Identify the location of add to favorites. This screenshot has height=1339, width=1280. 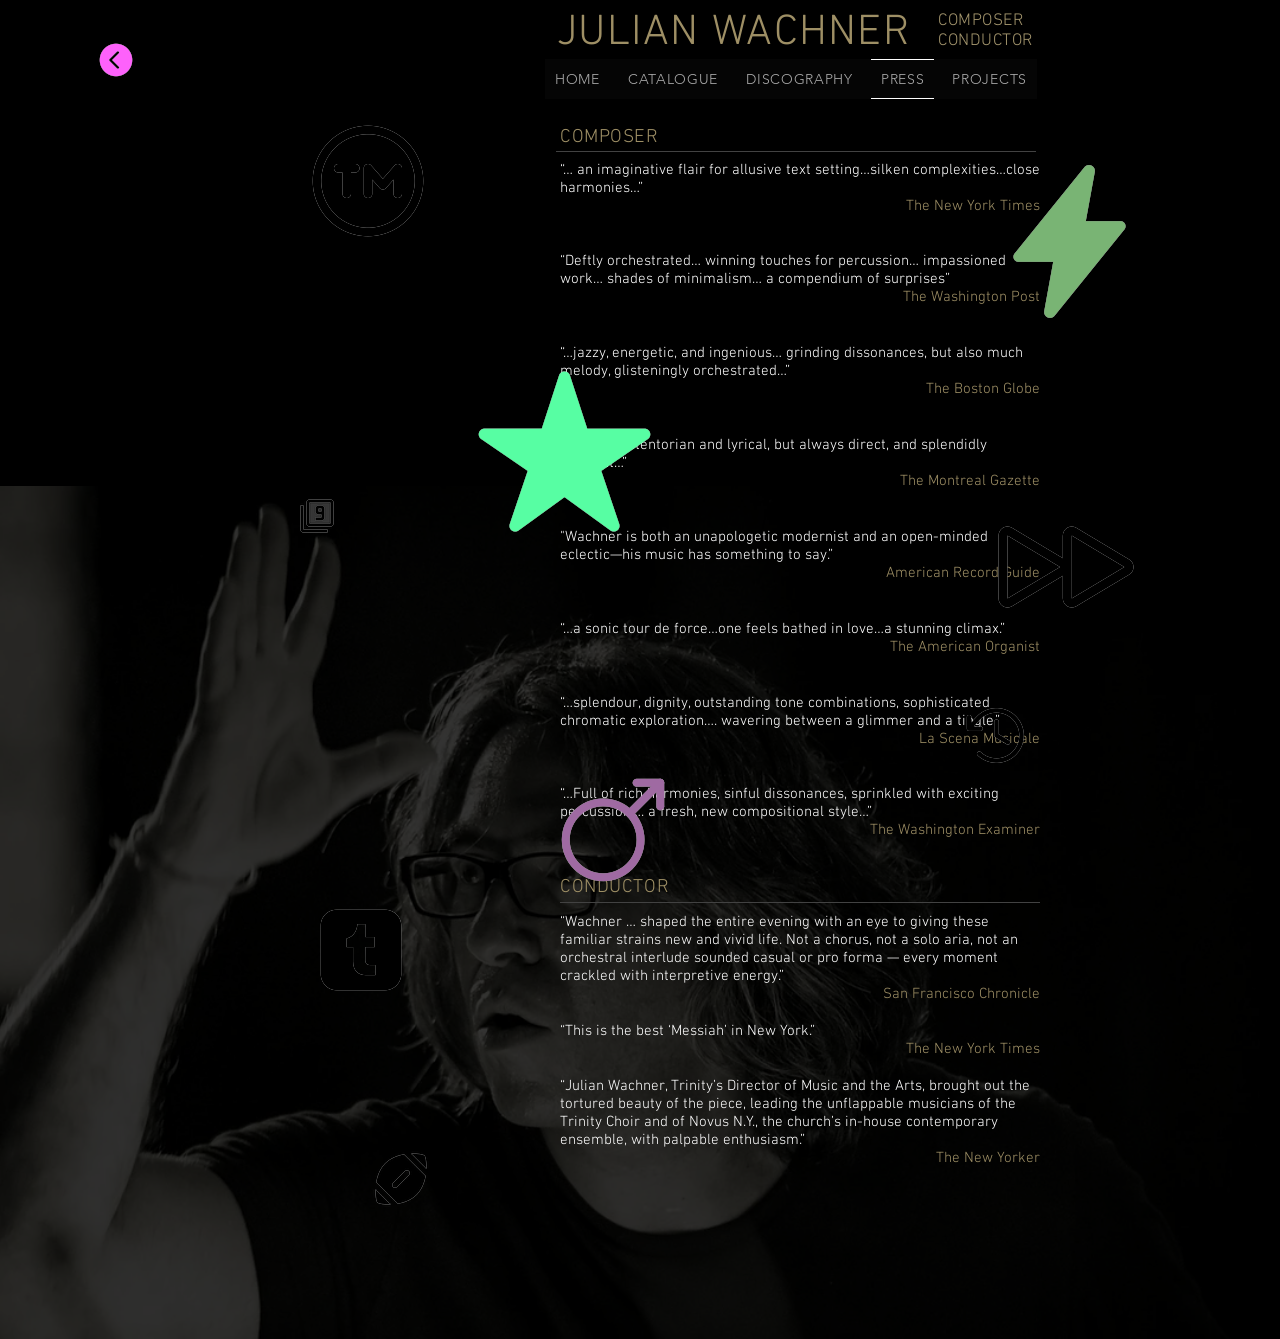
(564, 451).